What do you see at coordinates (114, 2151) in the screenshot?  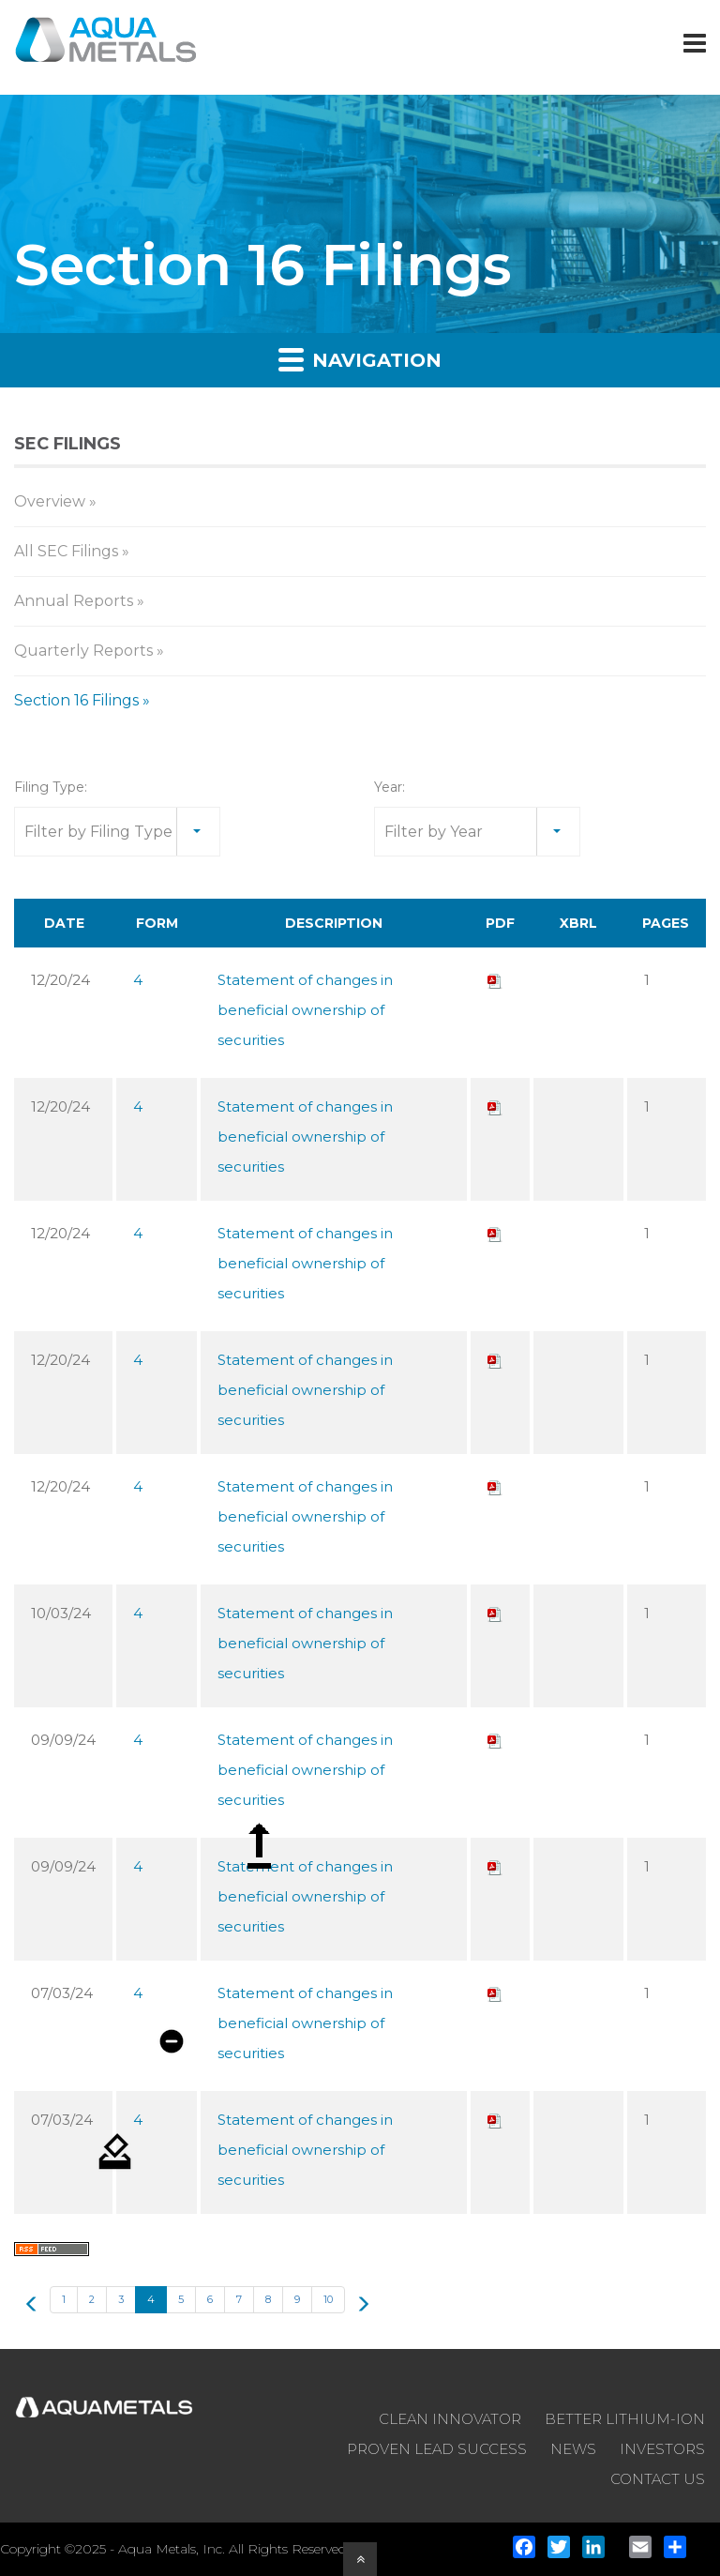 I see `cast your vote or submit a ballot` at bounding box center [114, 2151].